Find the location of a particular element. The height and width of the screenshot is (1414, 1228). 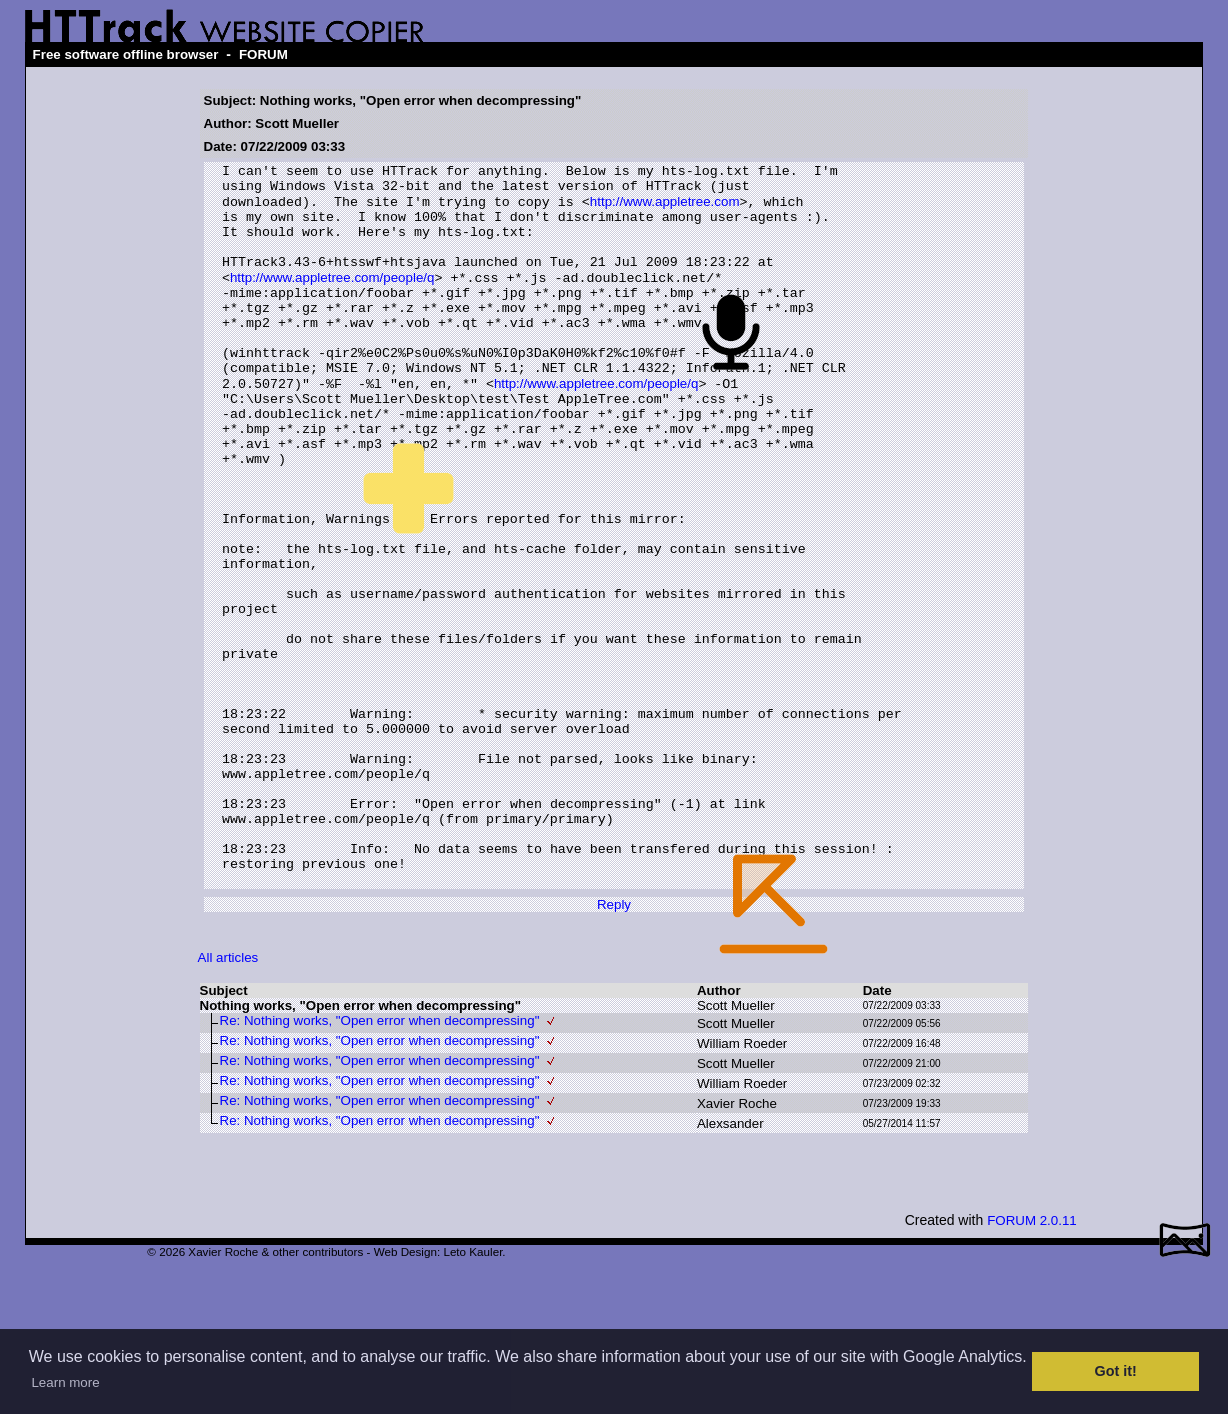

view panorama photos is located at coordinates (1185, 1240).